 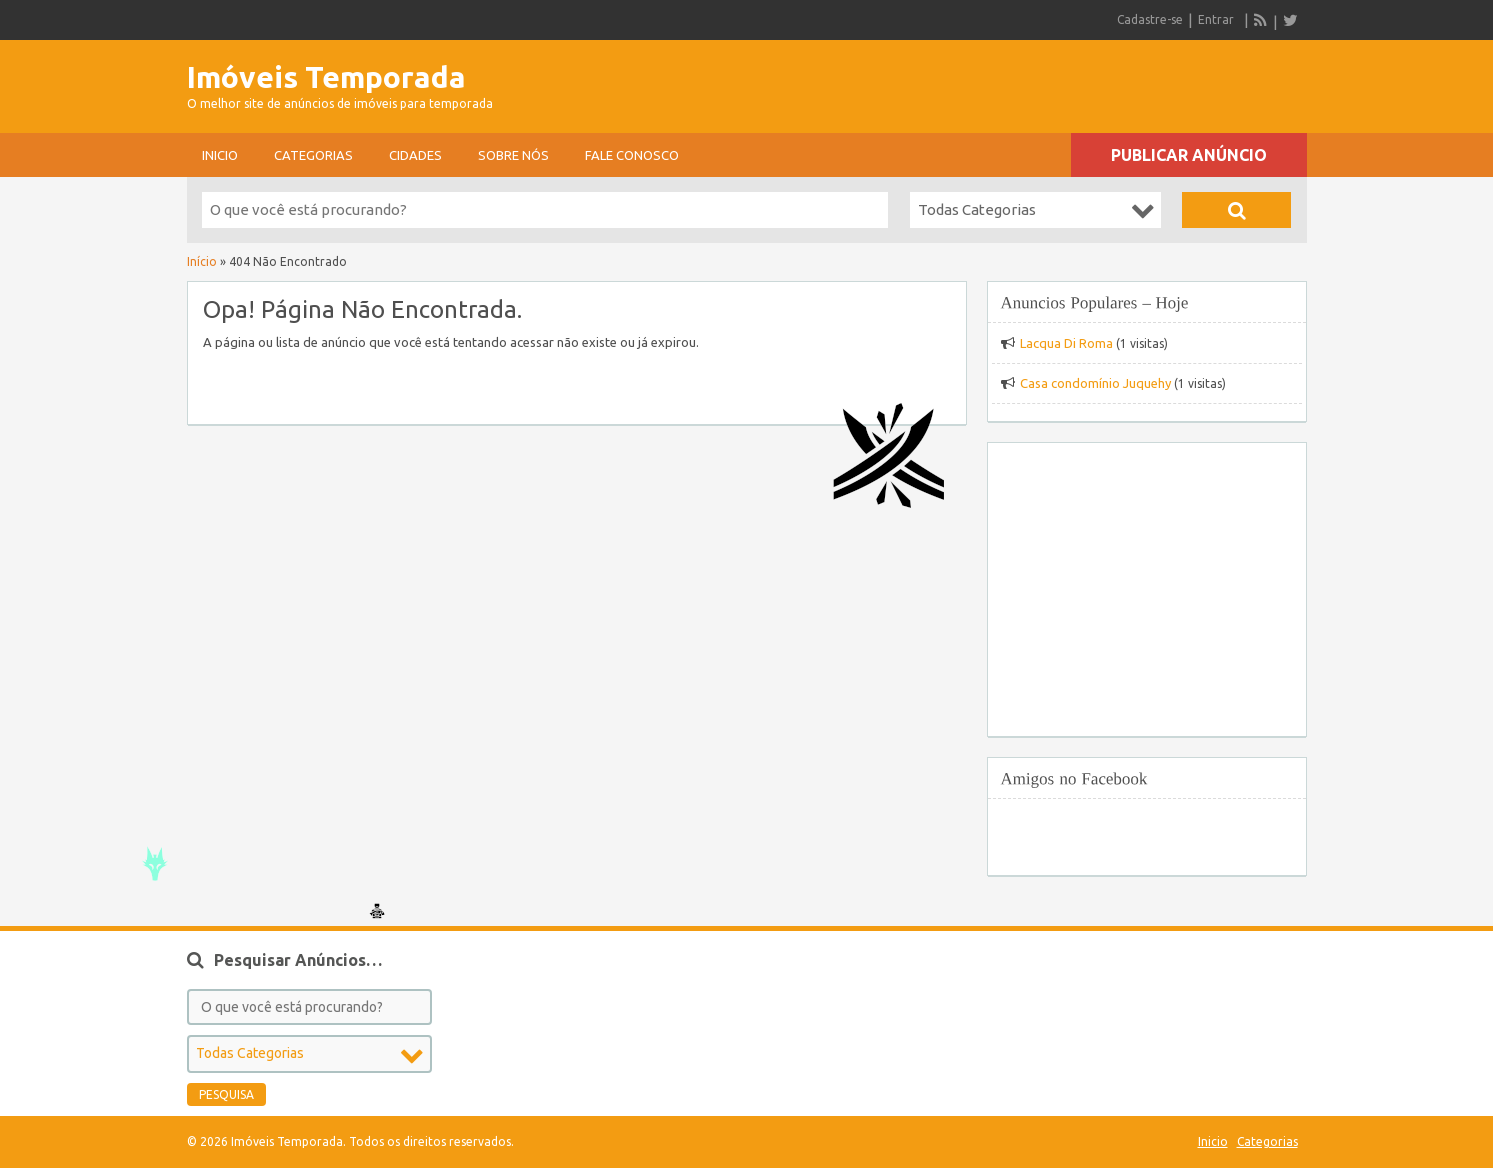 I want to click on initiate combat or battle mode, so click(x=888, y=456).